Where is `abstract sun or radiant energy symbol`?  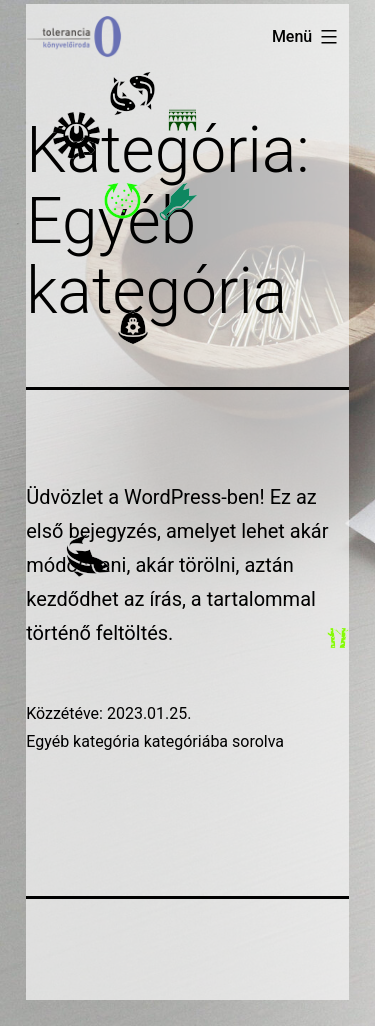 abstract sun or radiant energy symbol is located at coordinates (76, 135).